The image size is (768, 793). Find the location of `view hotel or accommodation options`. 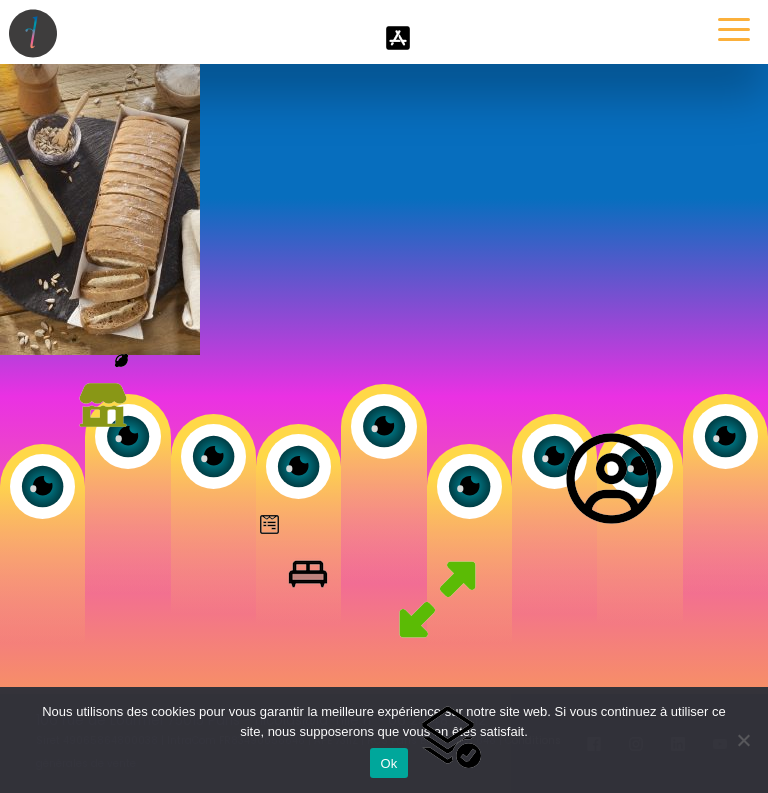

view hotel or accommodation options is located at coordinates (308, 574).